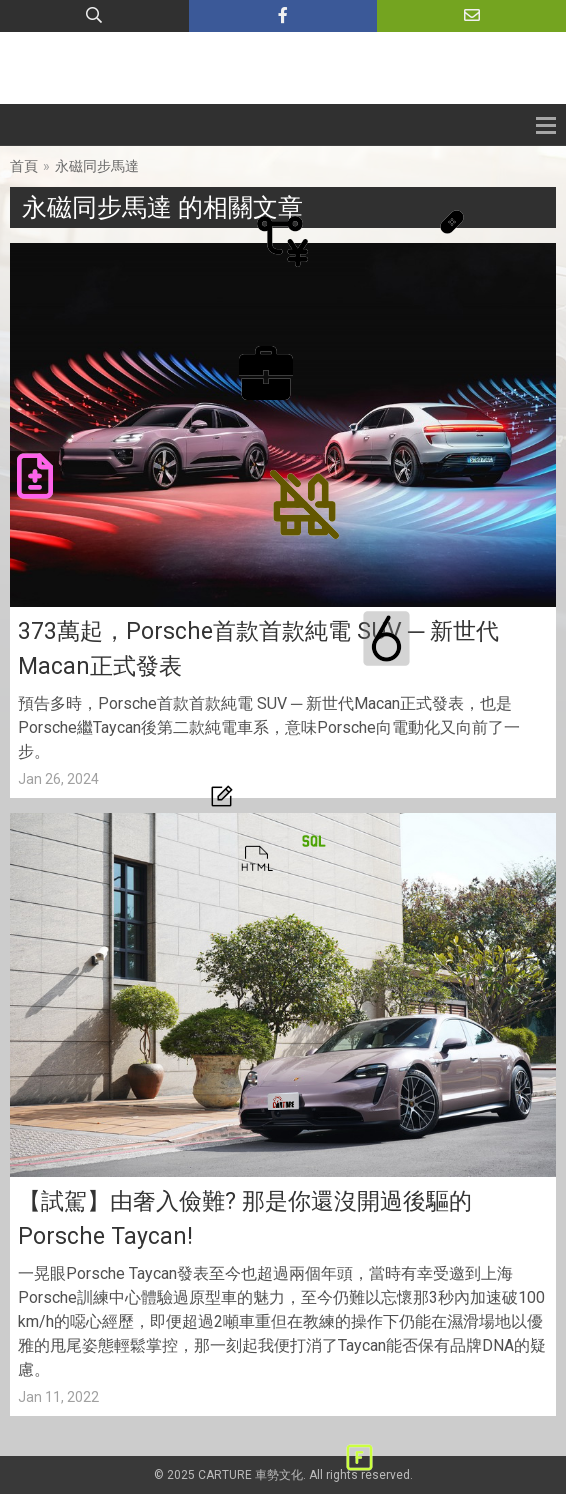 This screenshot has height=1494, width=566. I want to click on view file differences or changes, so click(35, 476).